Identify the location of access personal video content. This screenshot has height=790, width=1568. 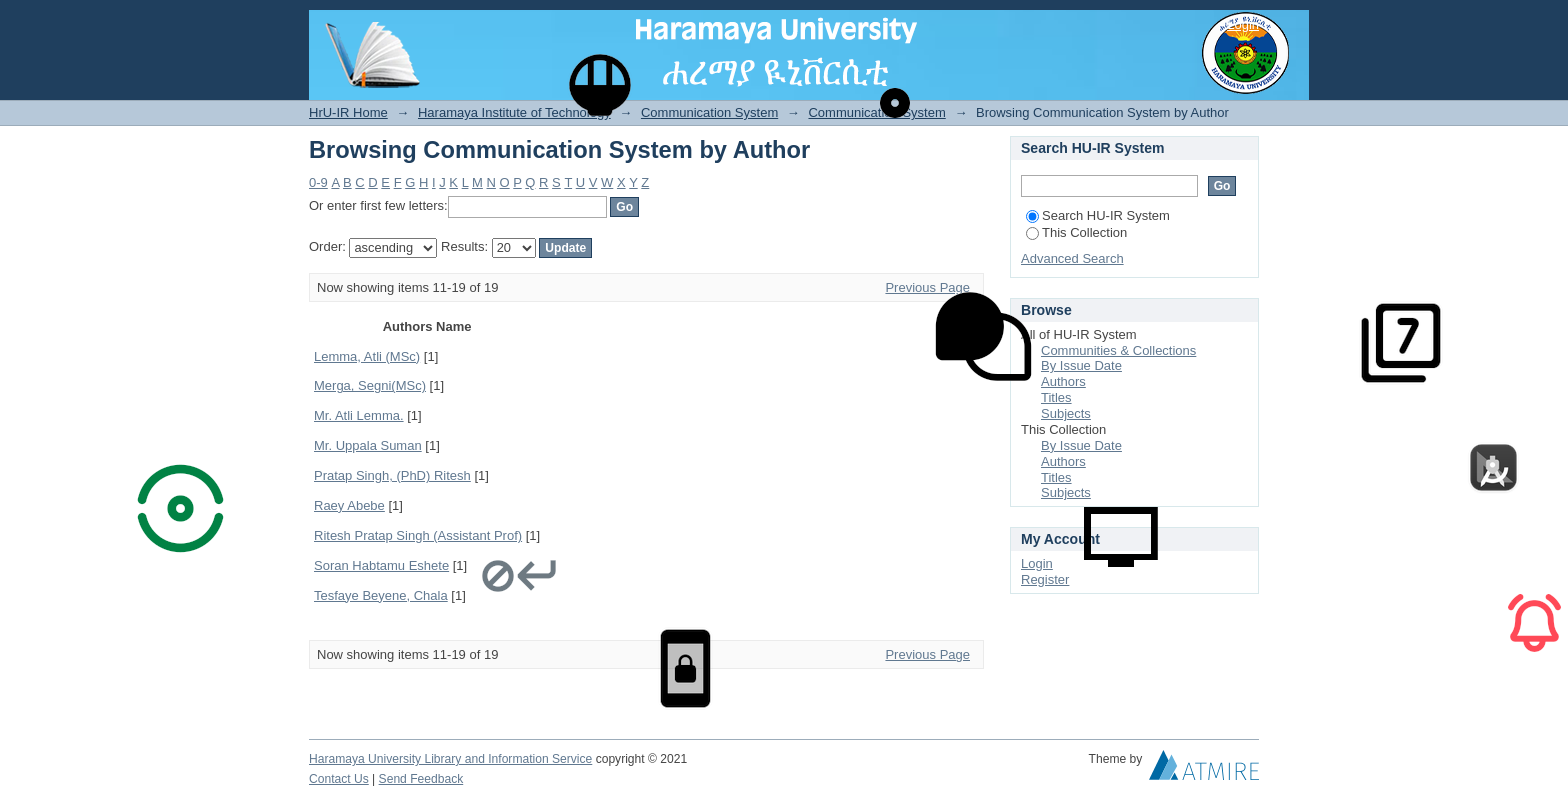
(1121, 537).